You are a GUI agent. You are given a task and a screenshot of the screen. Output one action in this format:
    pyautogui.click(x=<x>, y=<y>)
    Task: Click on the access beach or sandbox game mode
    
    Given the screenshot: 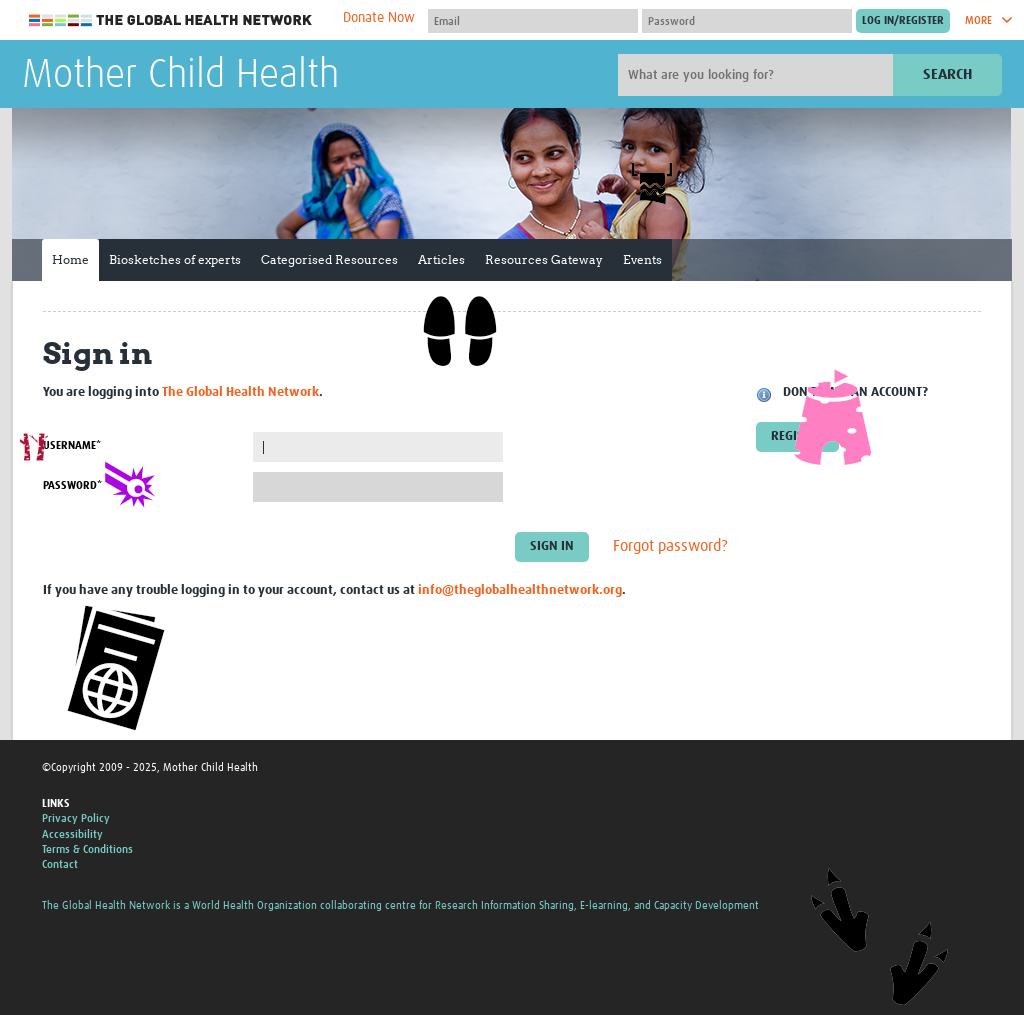 What is the action you would take?
    pyautogui.click(x=832, y=416)
    